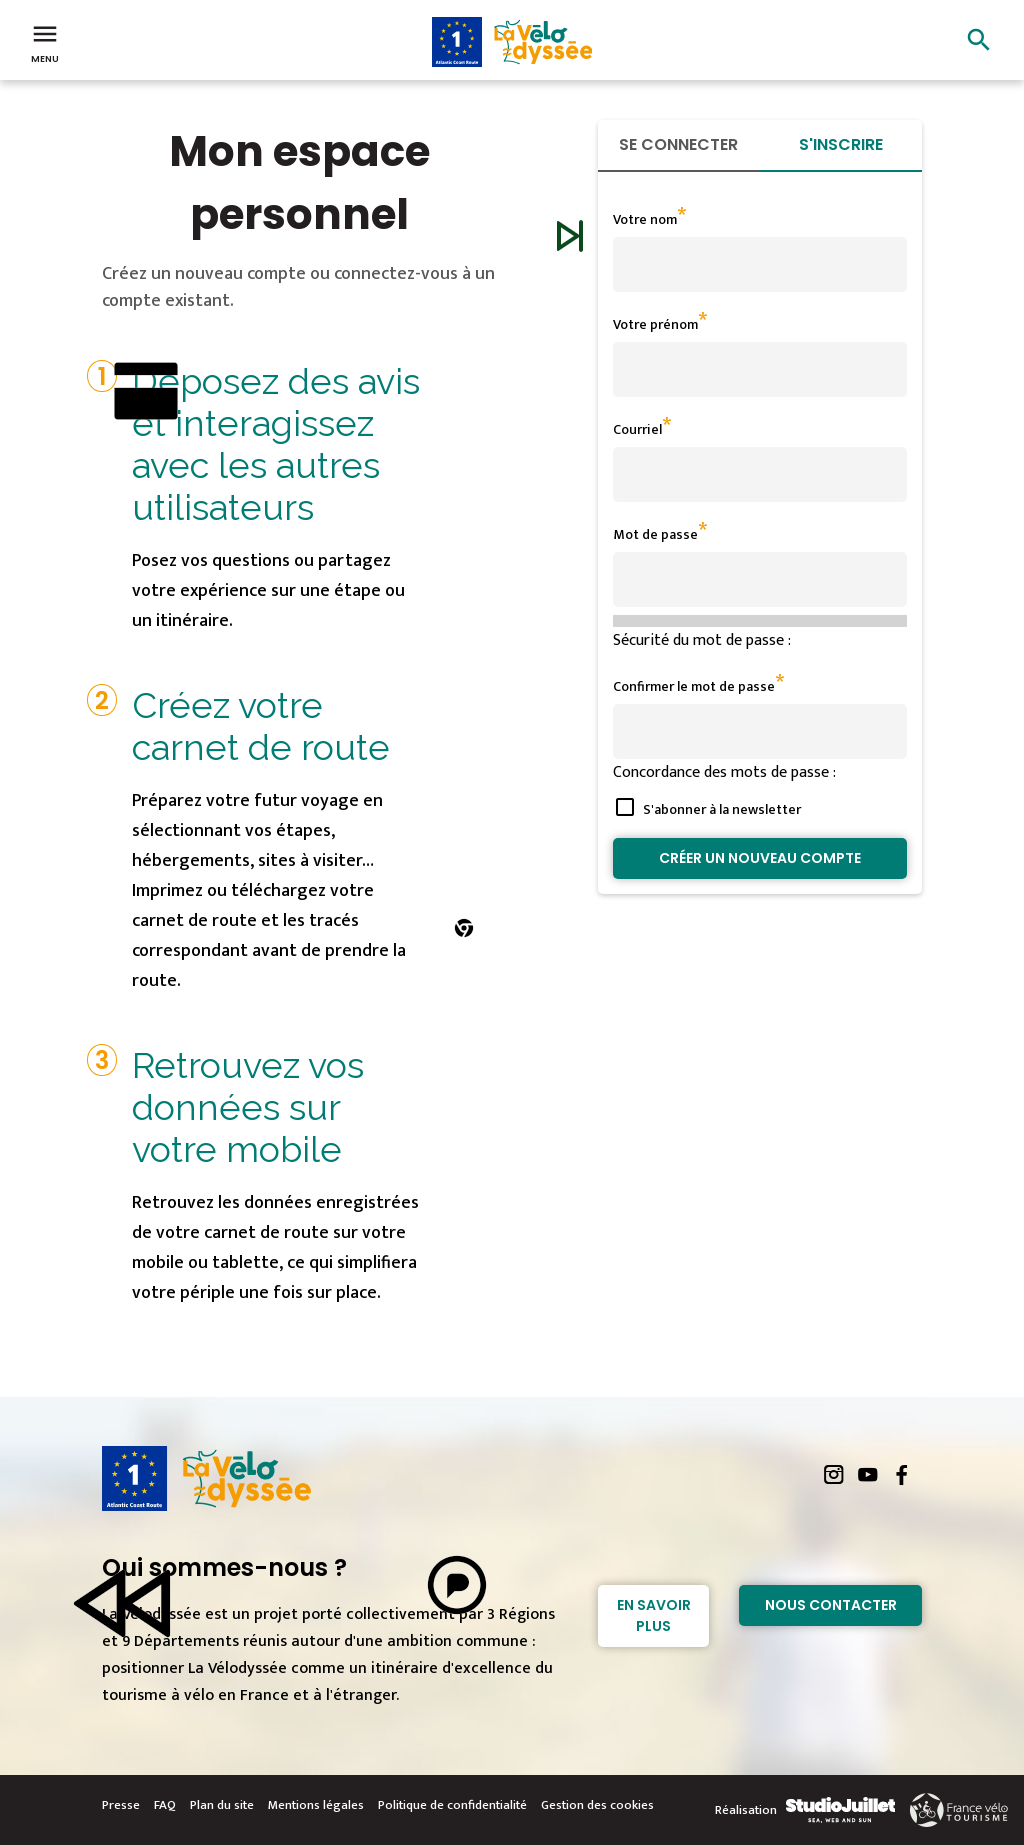 This screenshot has width=1024, height=1845. Describe the element at coordinates (571, 236) in the screenshot. I see `skip to the next track` at that location.